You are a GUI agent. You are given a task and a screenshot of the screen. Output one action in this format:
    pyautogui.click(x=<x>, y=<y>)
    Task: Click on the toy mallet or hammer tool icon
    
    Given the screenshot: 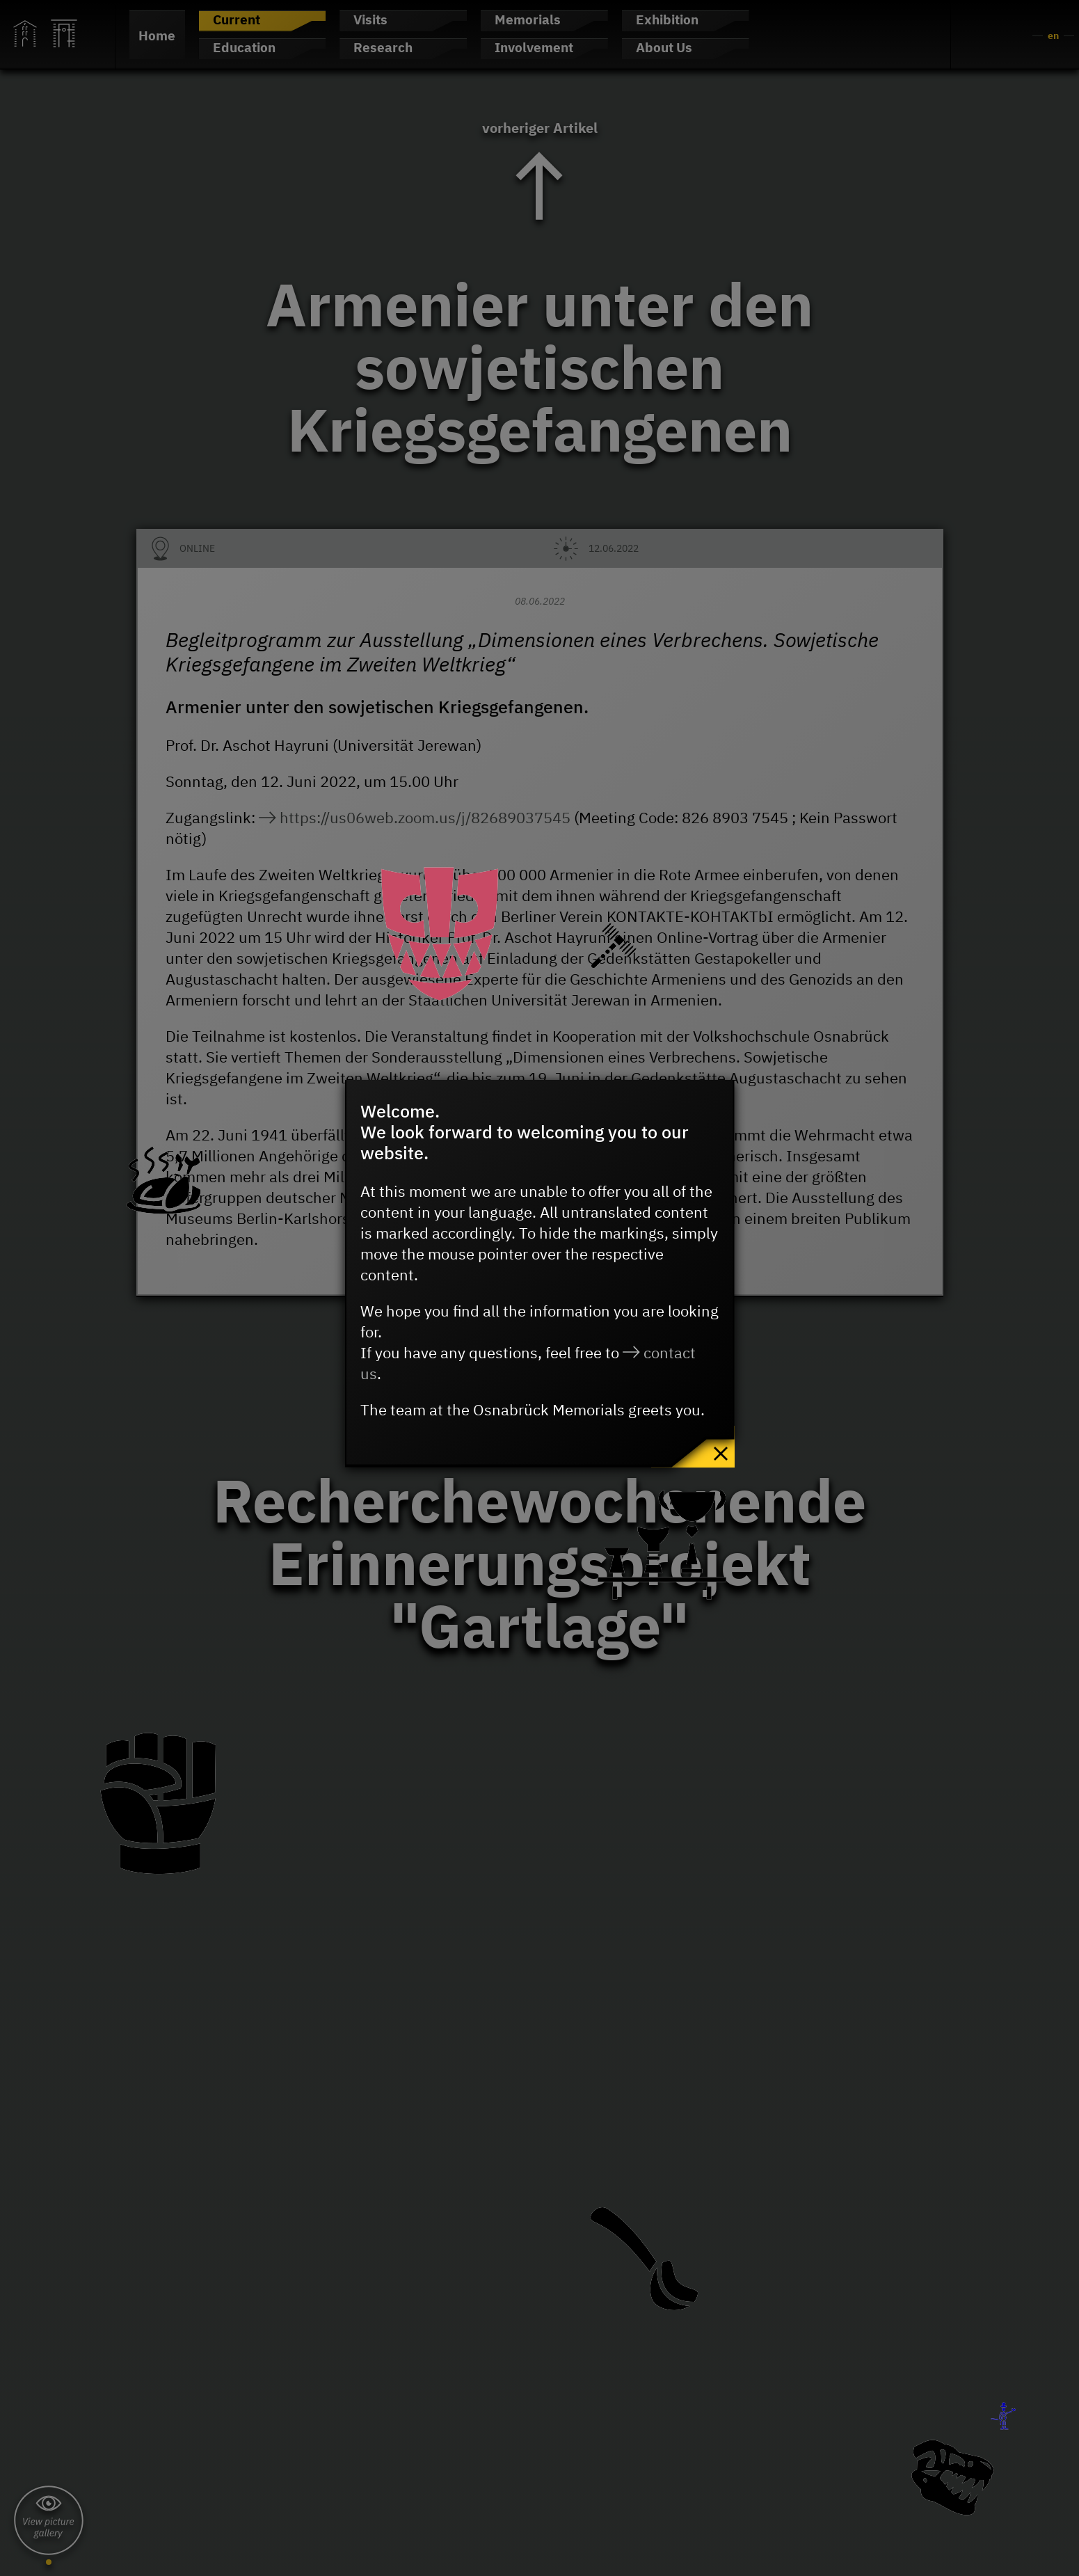 What is the action you would take?
    pyautogui.click(x=614, y=945)
    